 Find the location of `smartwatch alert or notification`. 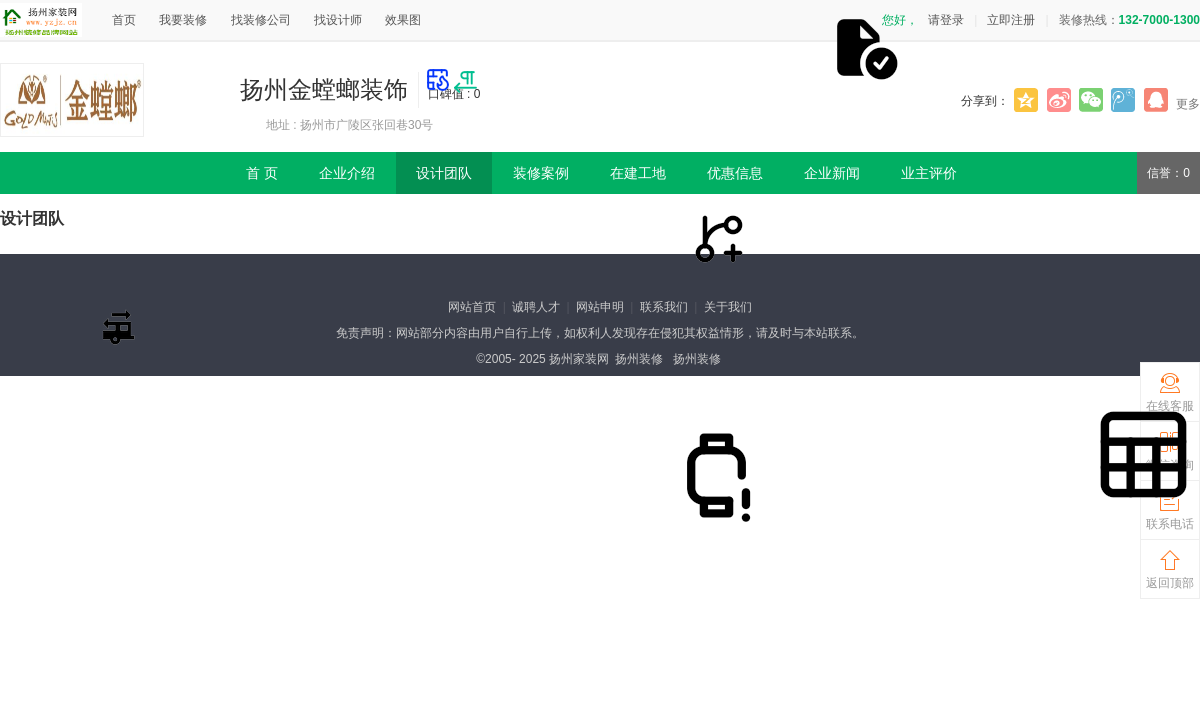

smartwatch alert or notification is located at coordinates (716, 475).